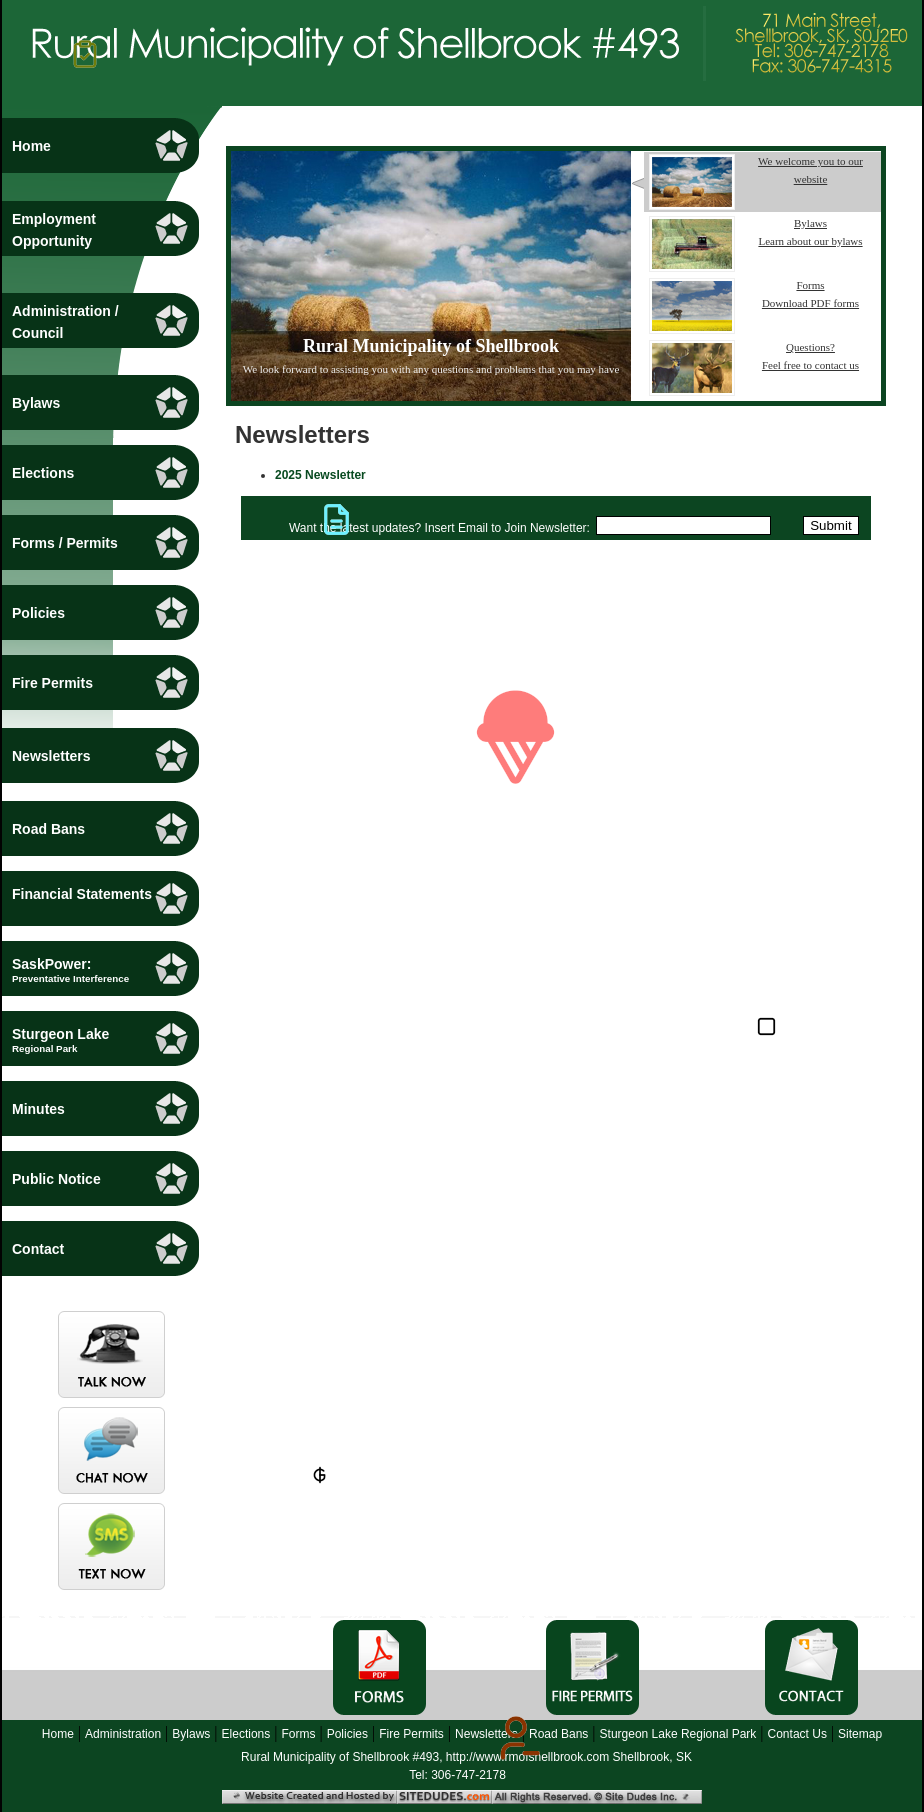 The width and height of the screenshot is (924, 1812). I want to click on browse dessert or ice cream options, so click(515, 735).